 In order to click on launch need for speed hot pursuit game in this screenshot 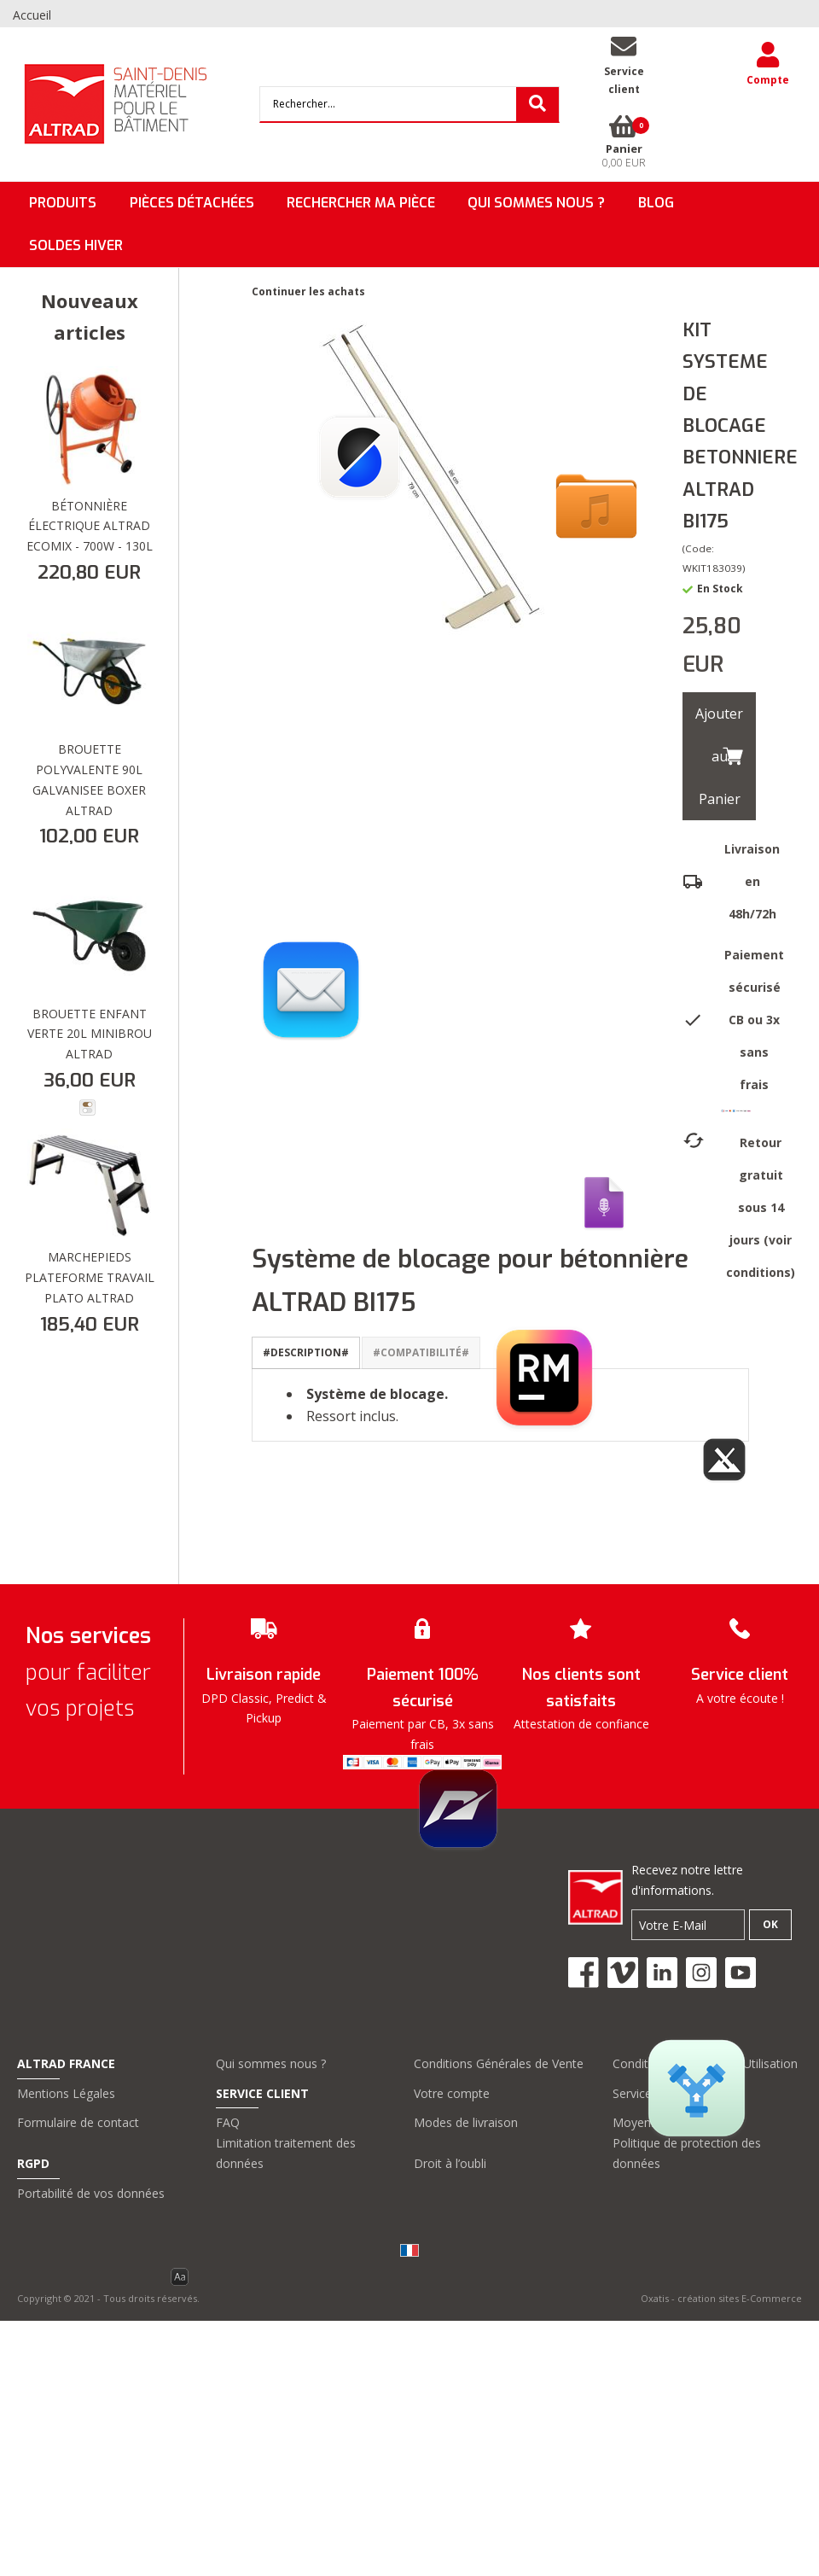, I will do `click(458, 1809)`.